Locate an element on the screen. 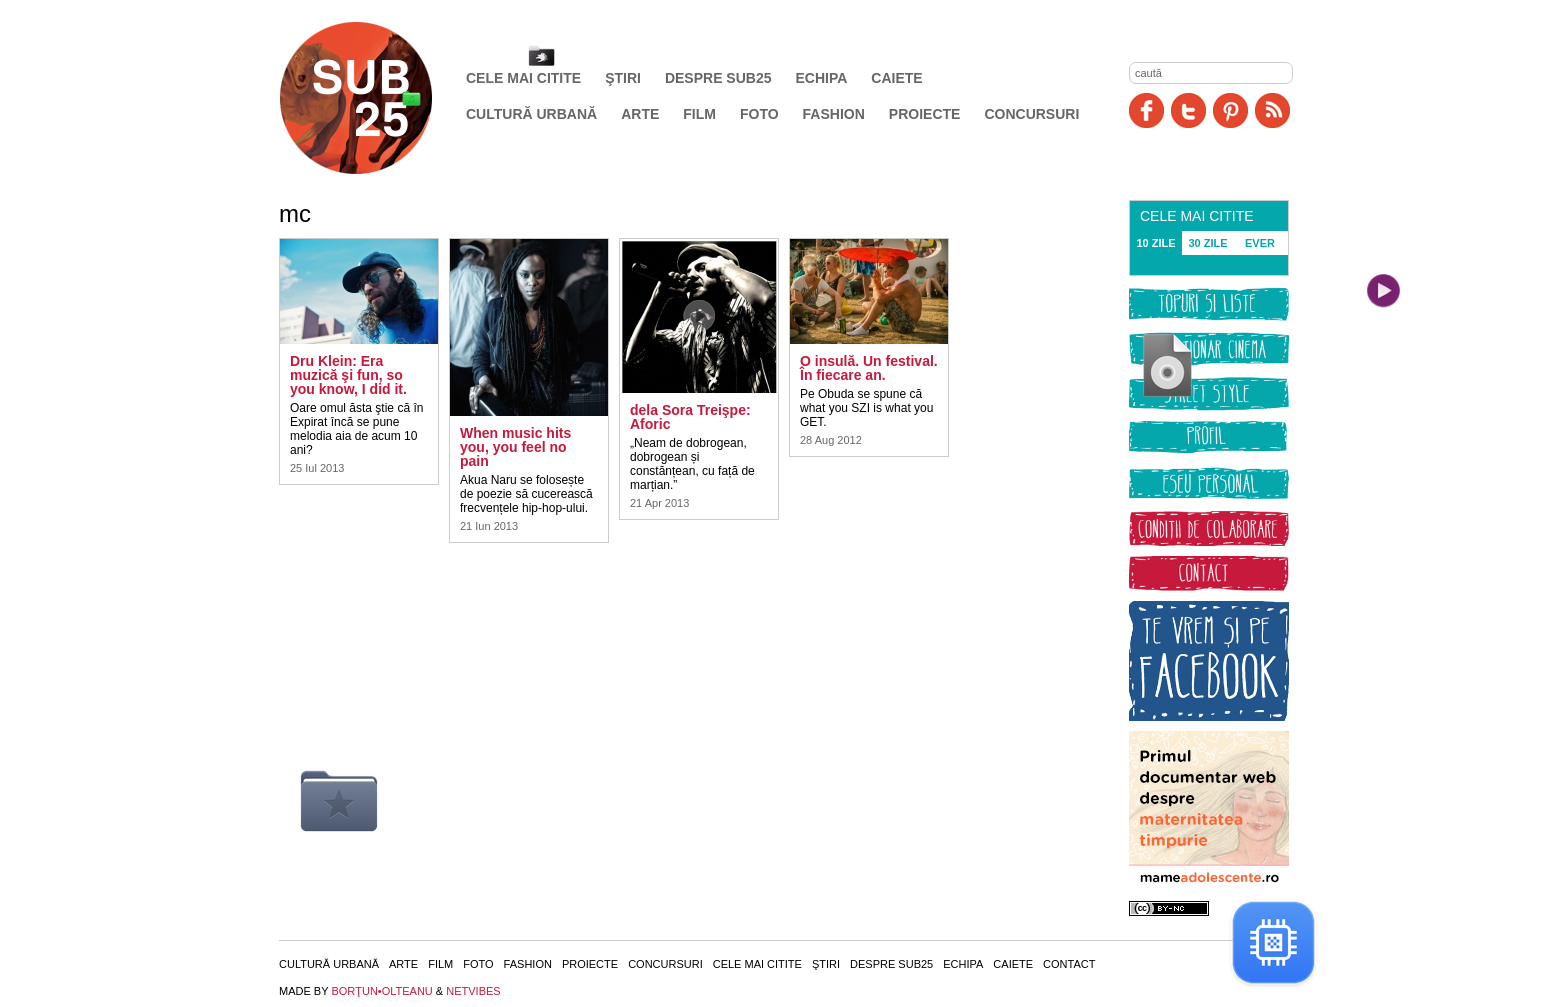  open bookmarked or favorite files is located at coordinates (339, 801).